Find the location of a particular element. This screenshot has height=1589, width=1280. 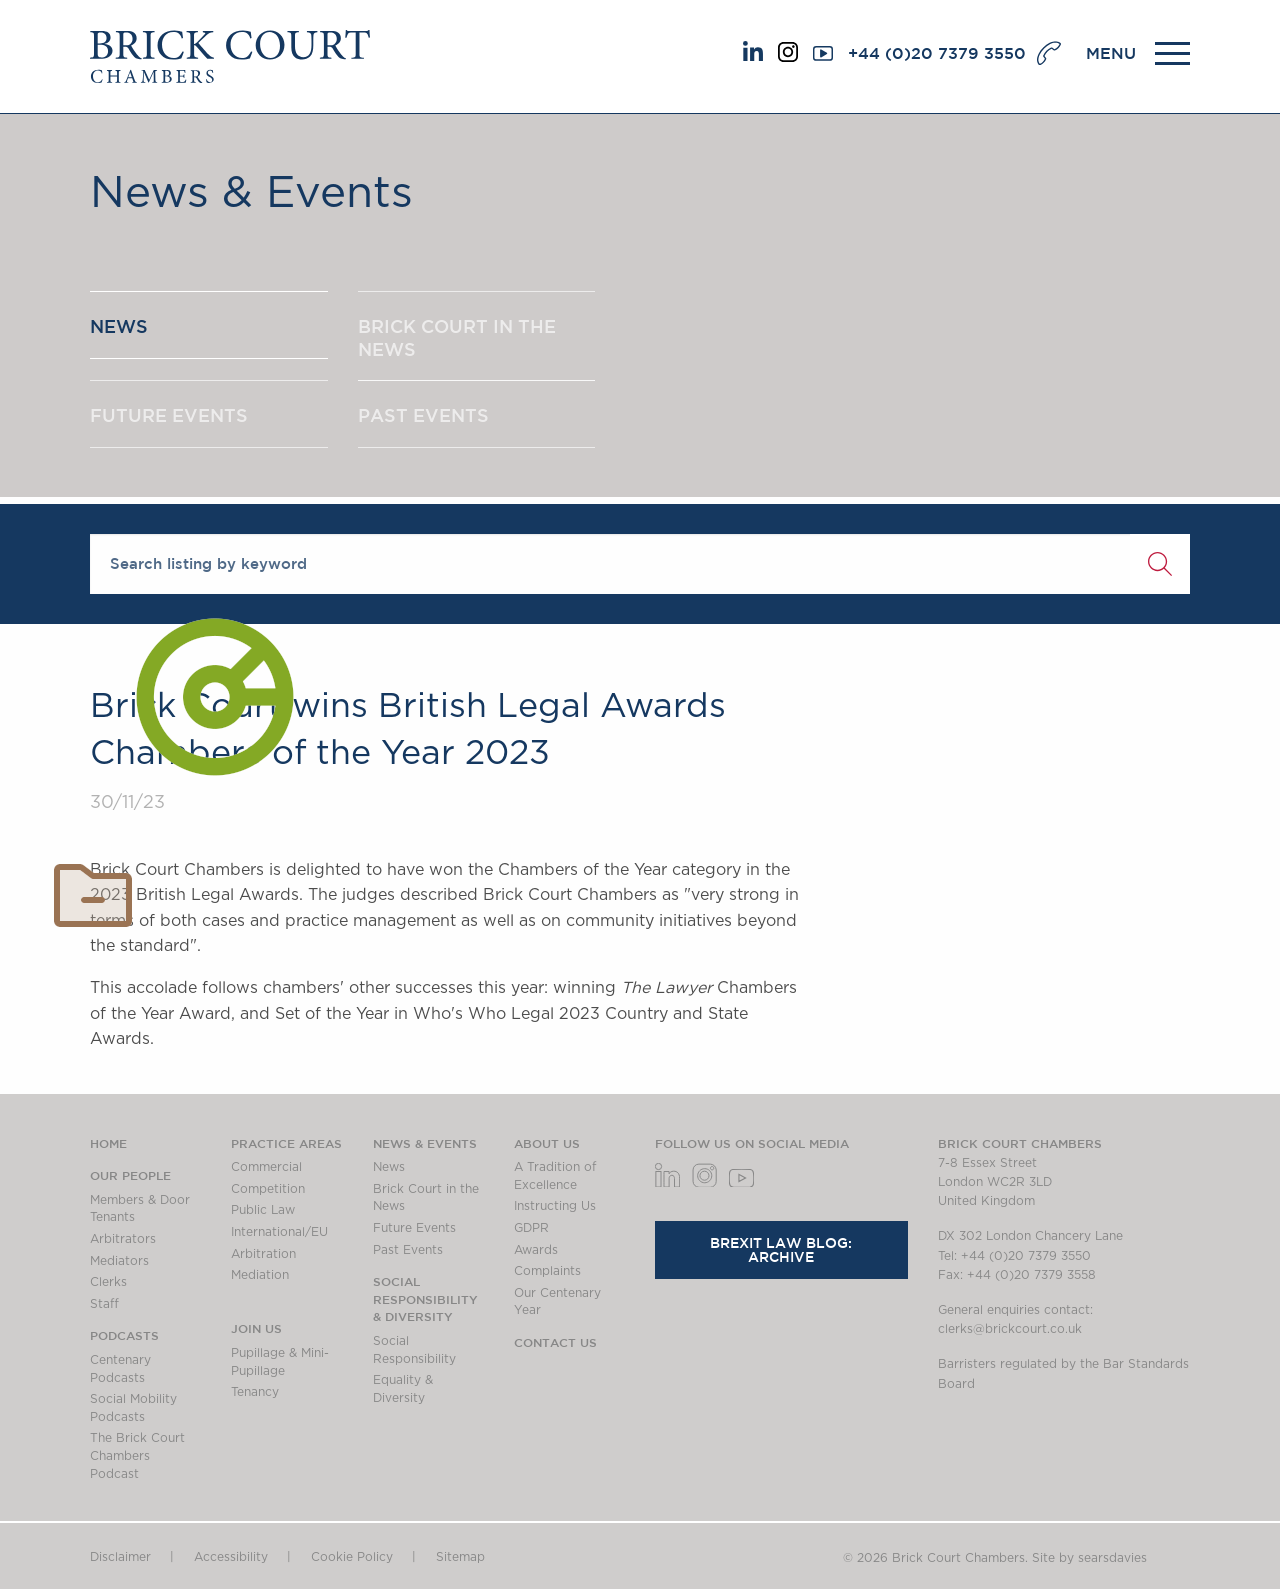

play or access music library is located at coordinates (215, 697).